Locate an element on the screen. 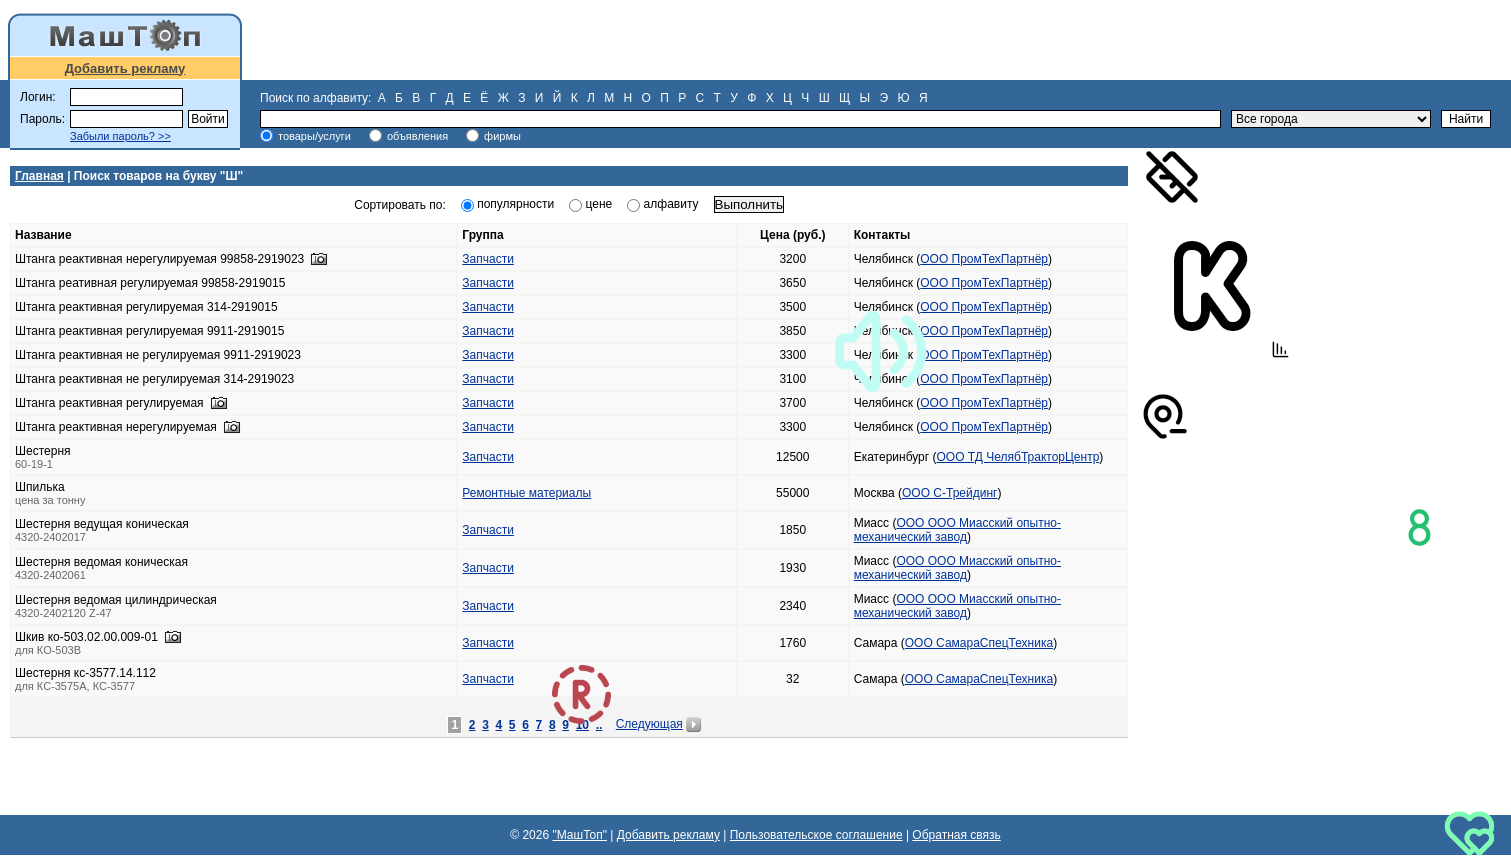 Image resolution: width=1511 pixels, height=868 pixels. view declining metrics or statistics is located at coordinates (1280, 349).